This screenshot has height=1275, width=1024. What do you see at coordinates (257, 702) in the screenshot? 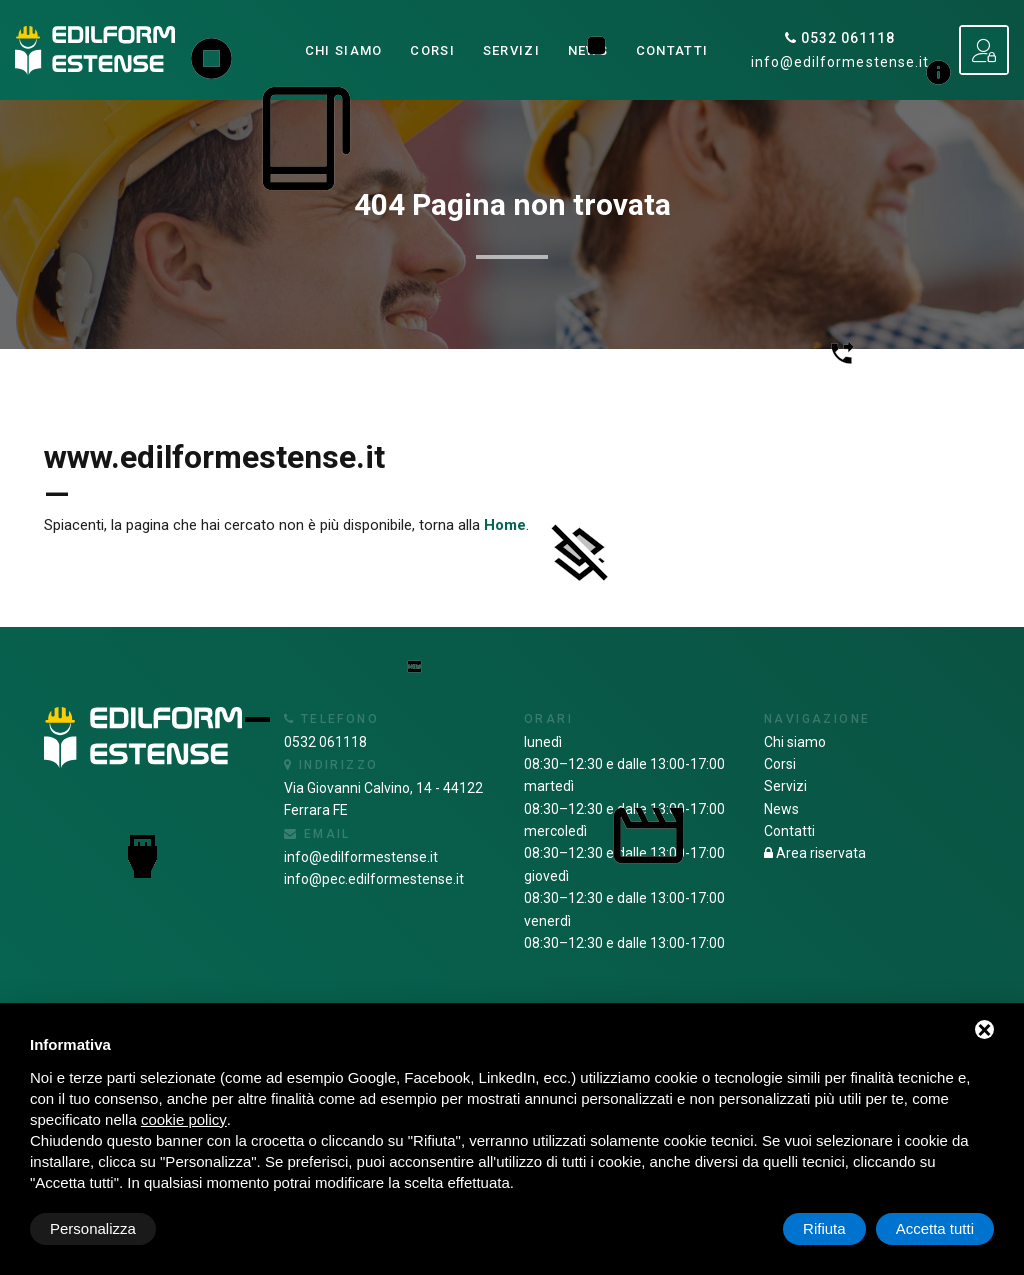
I see `minimize window to taskbar` at bounding box center [257, 702].